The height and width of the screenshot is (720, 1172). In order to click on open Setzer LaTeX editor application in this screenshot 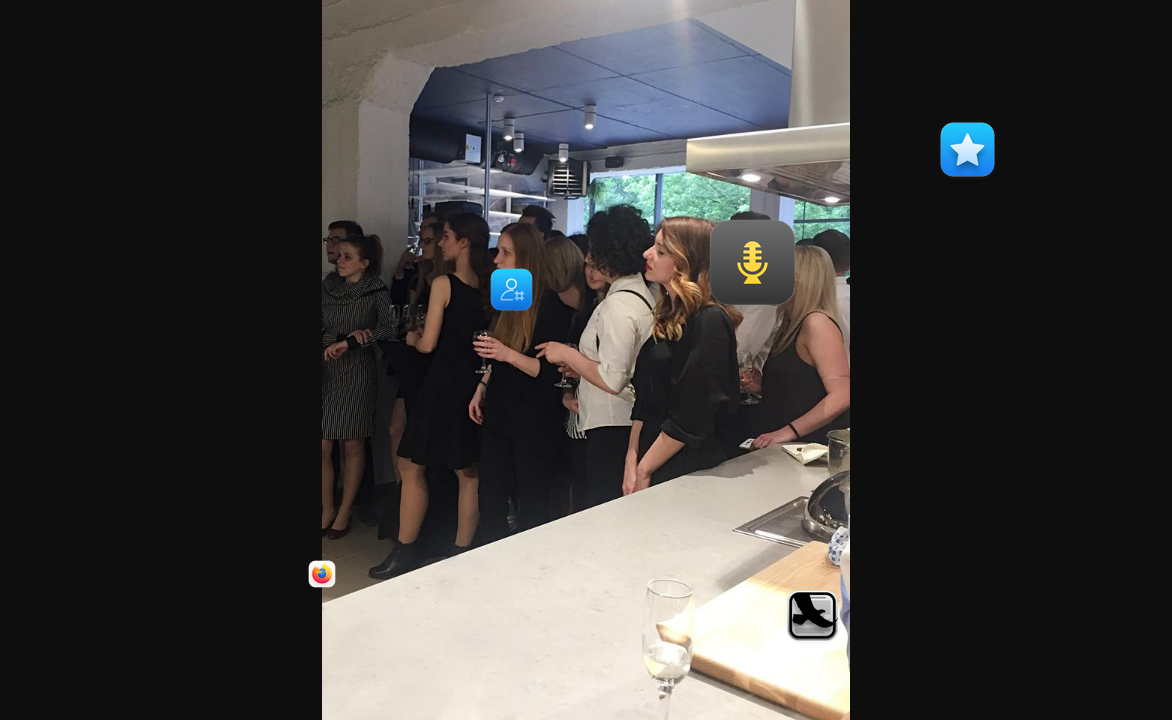, I will do `click(812, 615)`.